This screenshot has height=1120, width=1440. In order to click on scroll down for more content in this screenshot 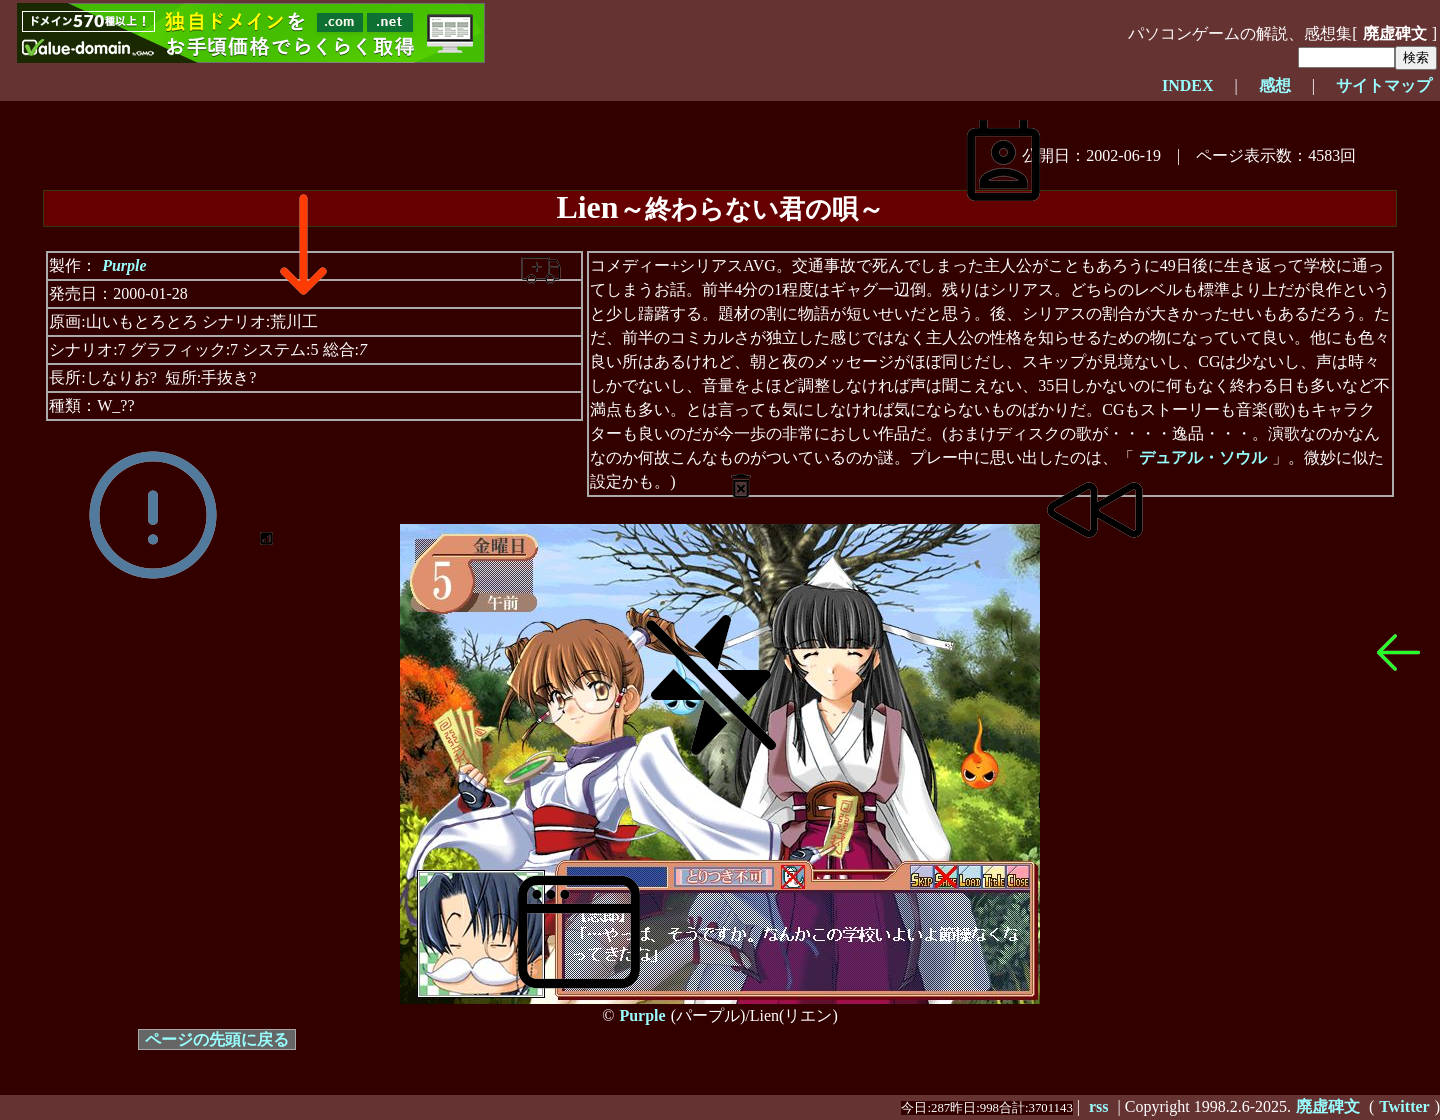, I will do `click(303, 244)`.